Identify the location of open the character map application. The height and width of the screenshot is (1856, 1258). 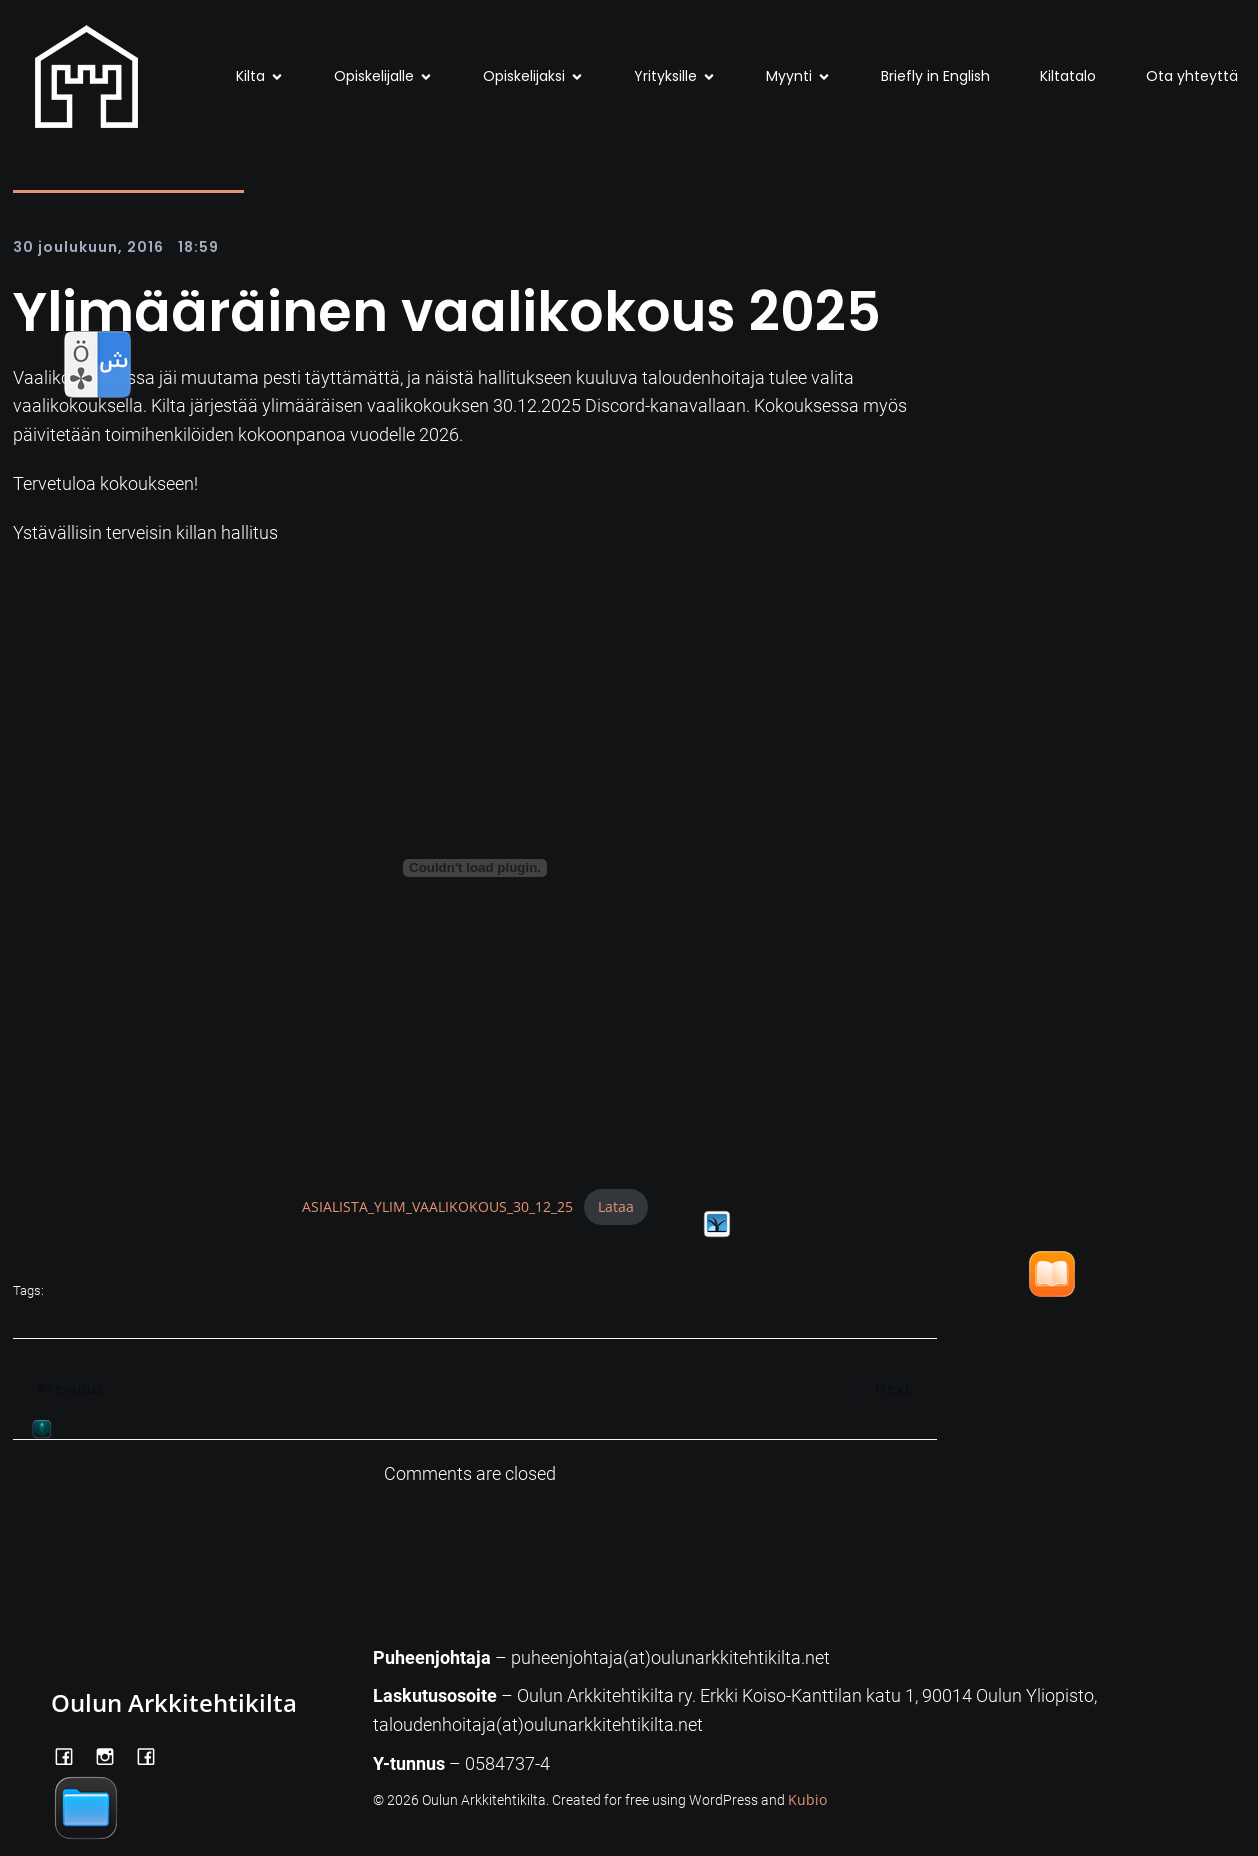
(97, 364).